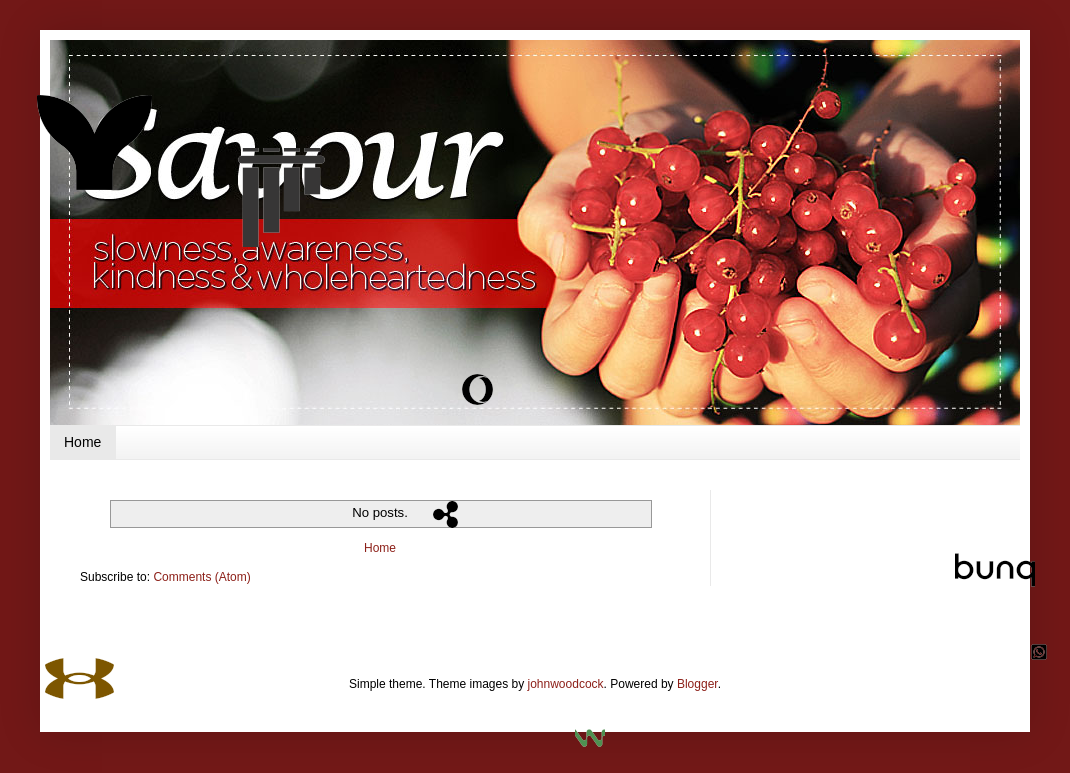  I want to click on Ripple cryptocurrency logo, so click(445, 514).